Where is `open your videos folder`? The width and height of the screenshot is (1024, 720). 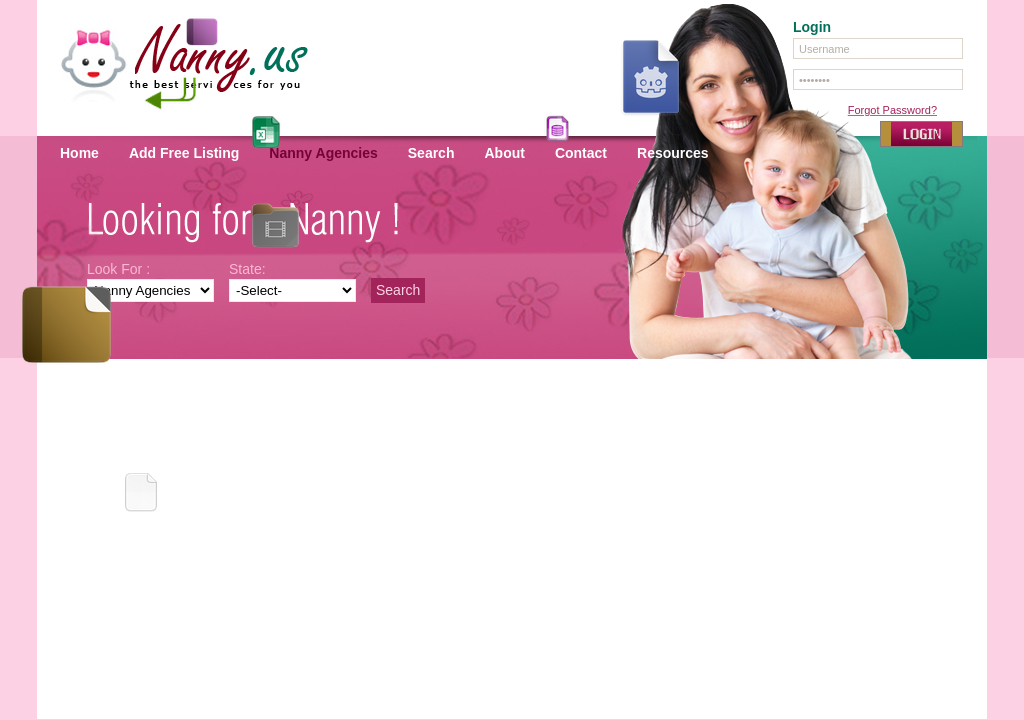 open your videos folder is located at coordinates (275, 225).